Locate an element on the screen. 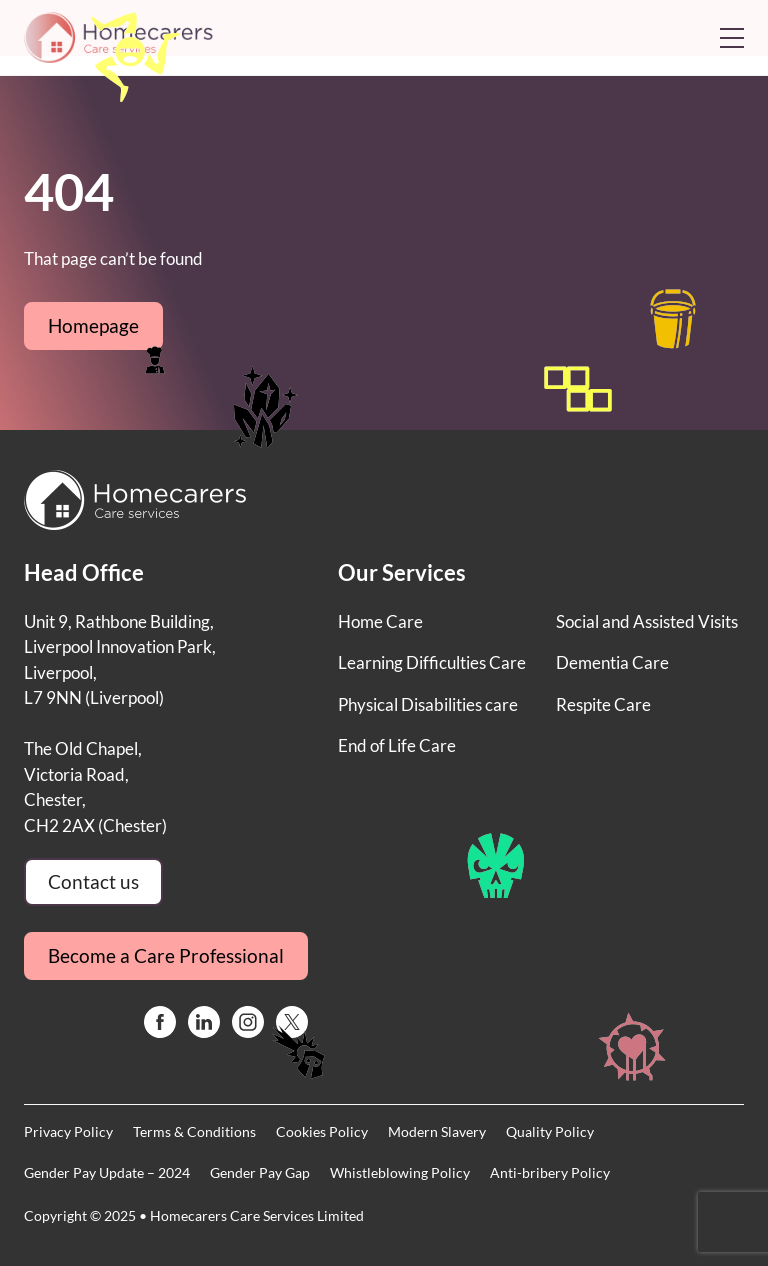 This screenshot has width=768, height=1266. sicilian cultural or regional symbol is located at coordinates (134, 57).